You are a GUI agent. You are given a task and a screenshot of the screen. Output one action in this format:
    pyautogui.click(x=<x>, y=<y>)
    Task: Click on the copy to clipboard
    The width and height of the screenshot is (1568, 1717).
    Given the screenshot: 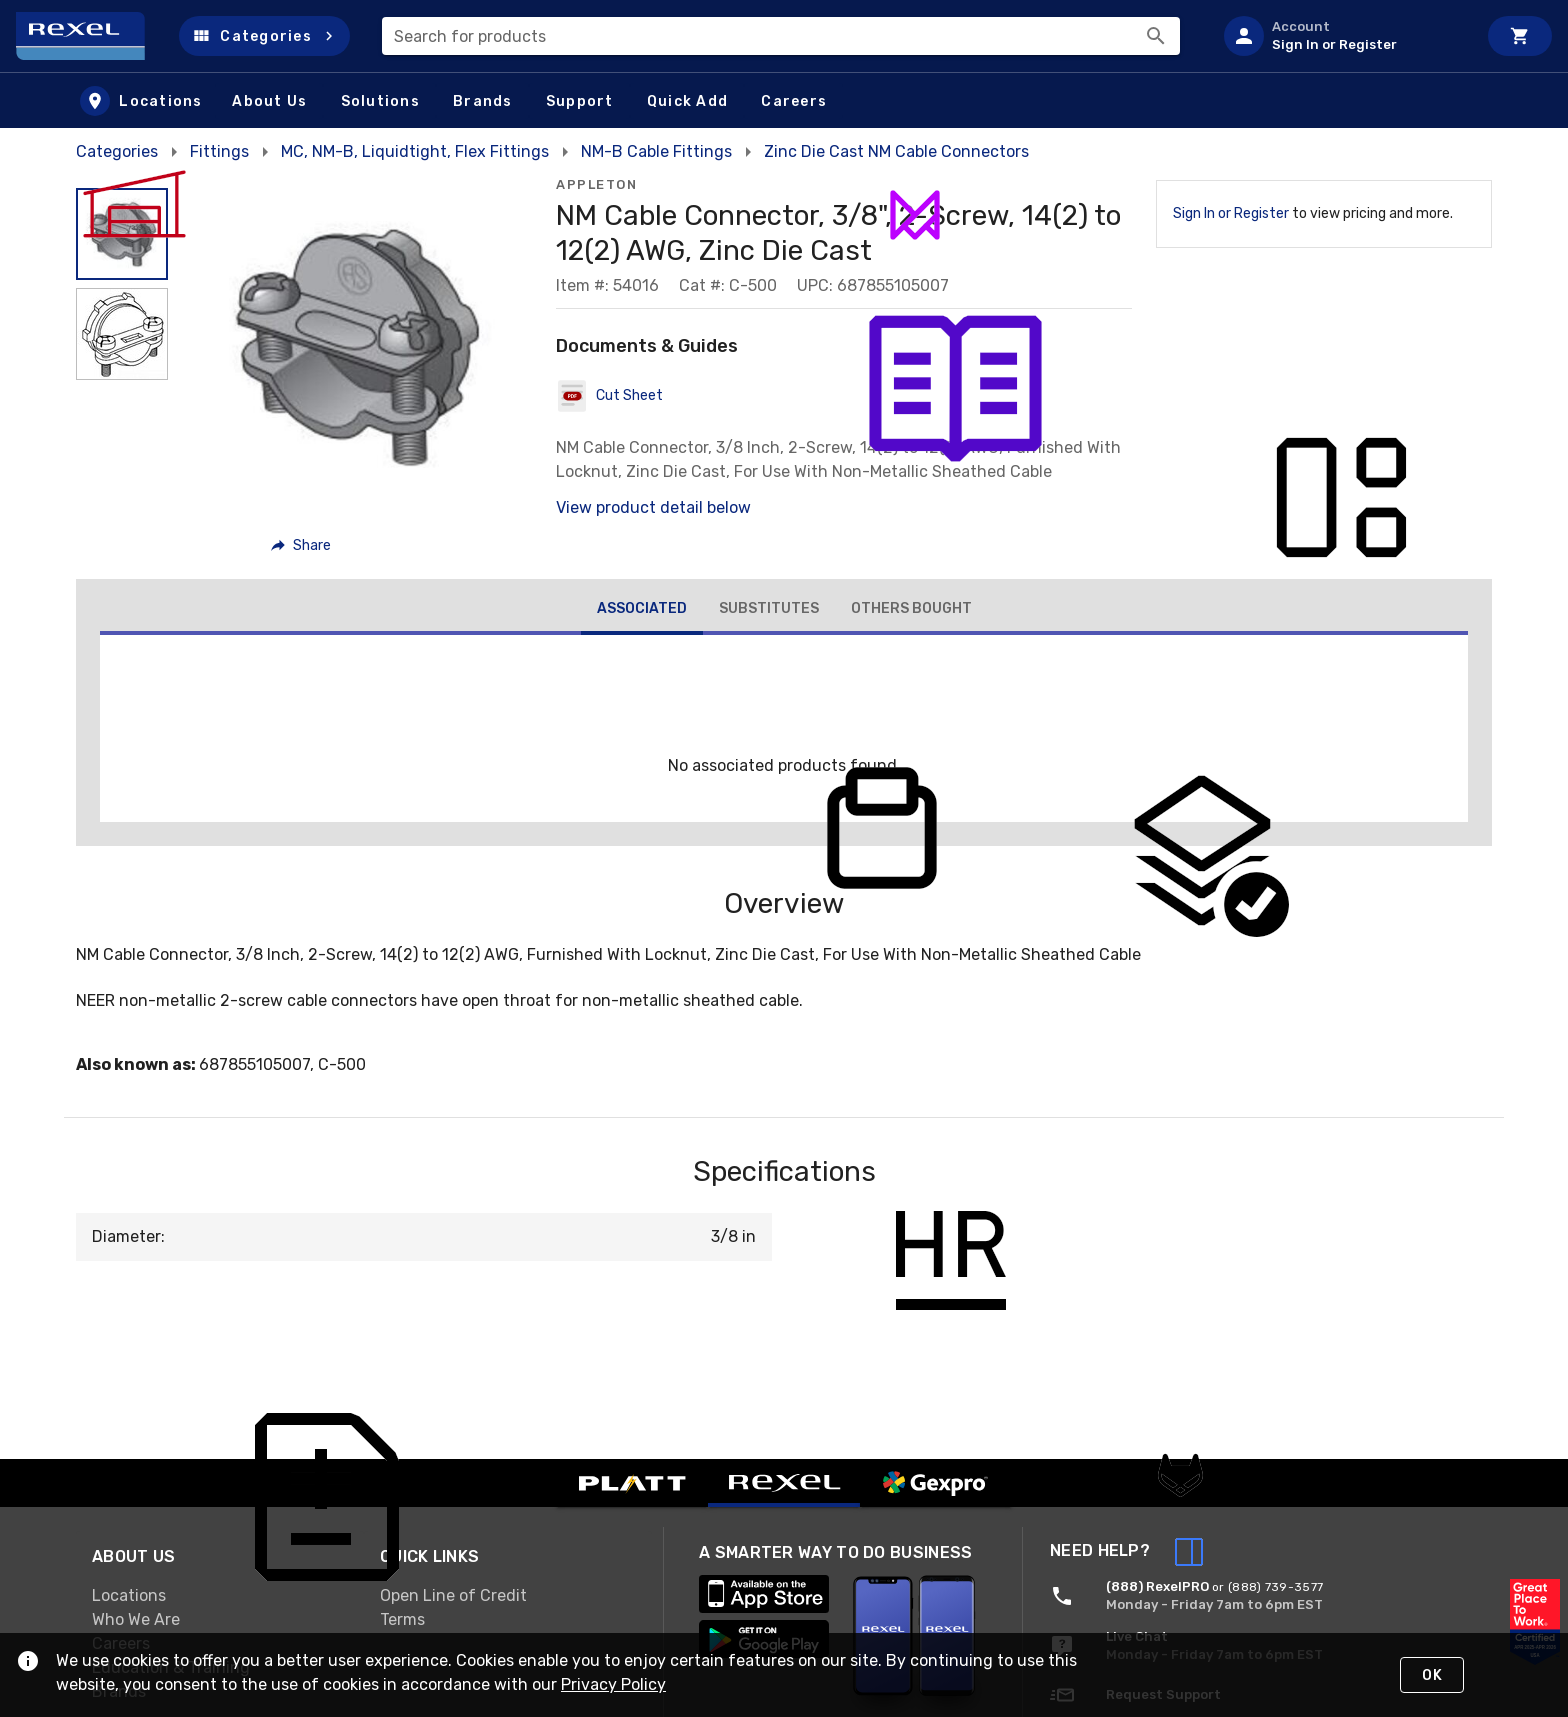 What is the action you would take?
    pyautogui.click(x=882, y=828)
    